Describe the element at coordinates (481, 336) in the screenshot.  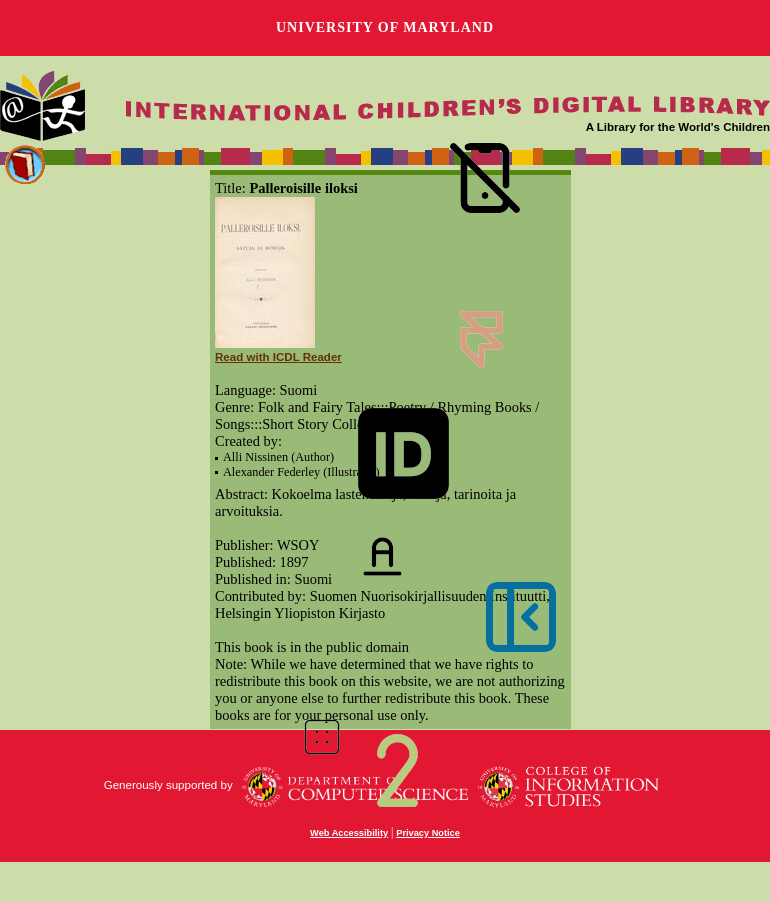
I see `open Framer app` at that location.